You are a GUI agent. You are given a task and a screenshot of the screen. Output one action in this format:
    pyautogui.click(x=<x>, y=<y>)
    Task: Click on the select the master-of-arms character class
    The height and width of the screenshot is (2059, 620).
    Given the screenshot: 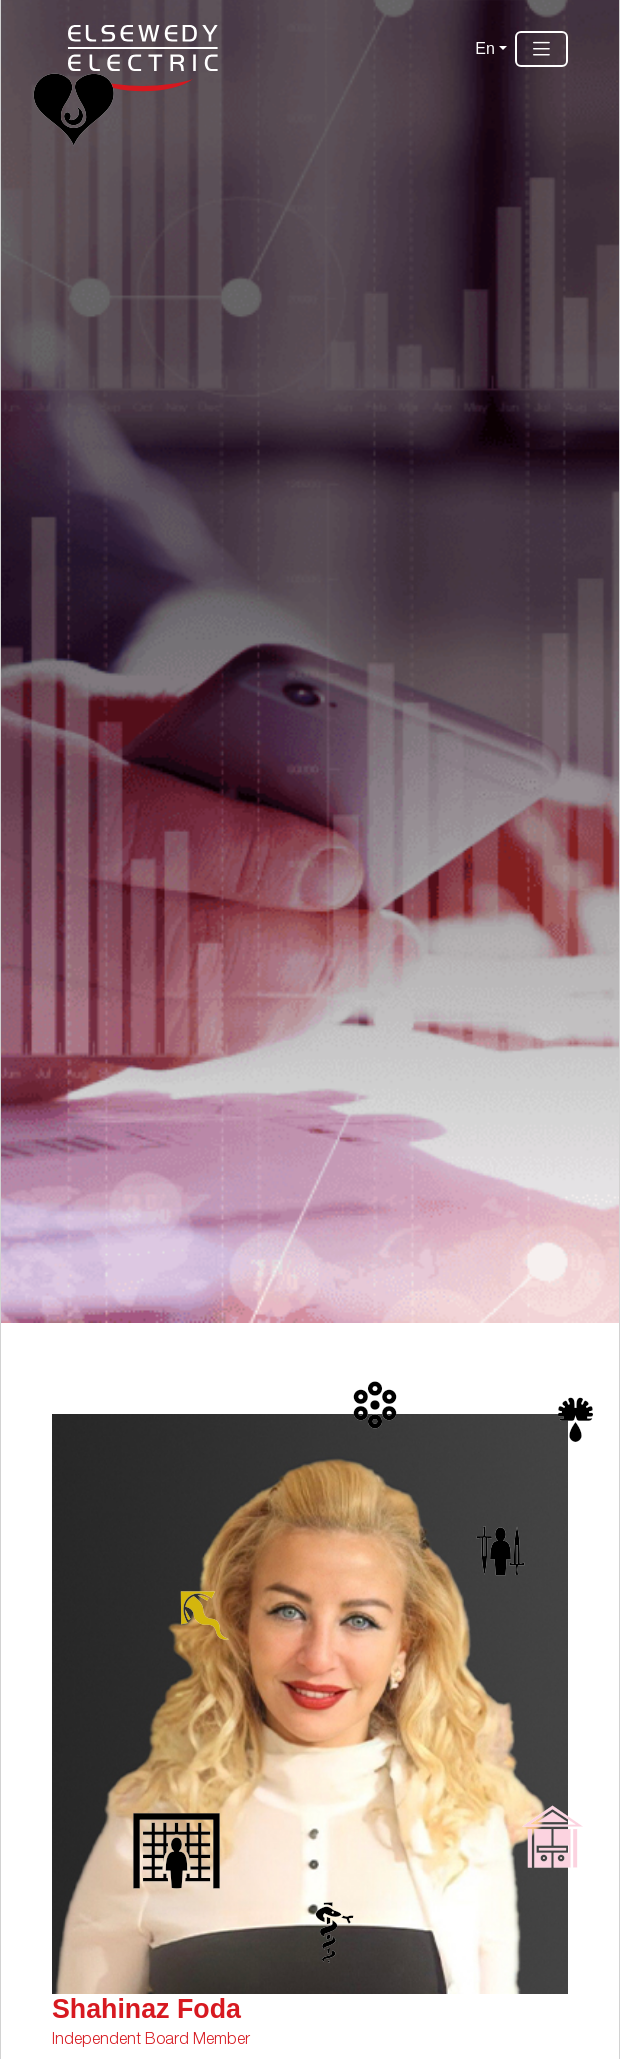 What is the action you would take?
    pyautogui.click(x=500, y=1551)
    